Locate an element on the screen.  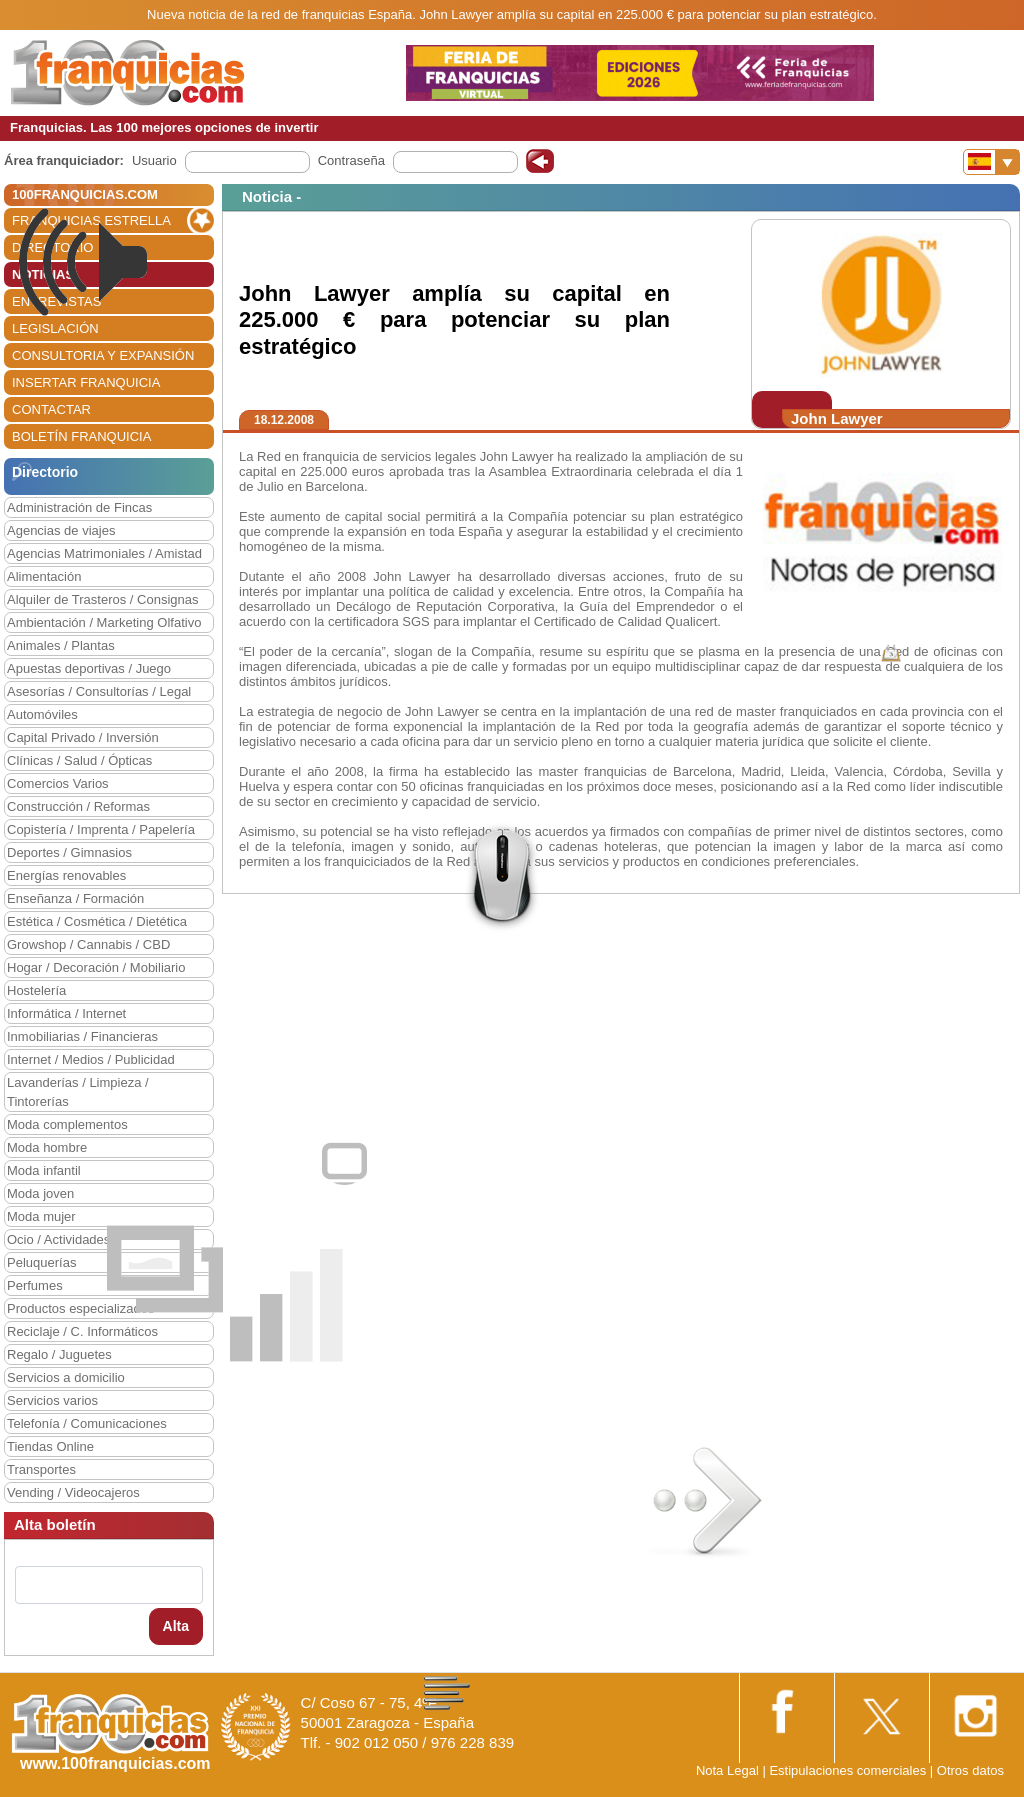
indicates a photo or image collection is located at coordinates (165, 1269).